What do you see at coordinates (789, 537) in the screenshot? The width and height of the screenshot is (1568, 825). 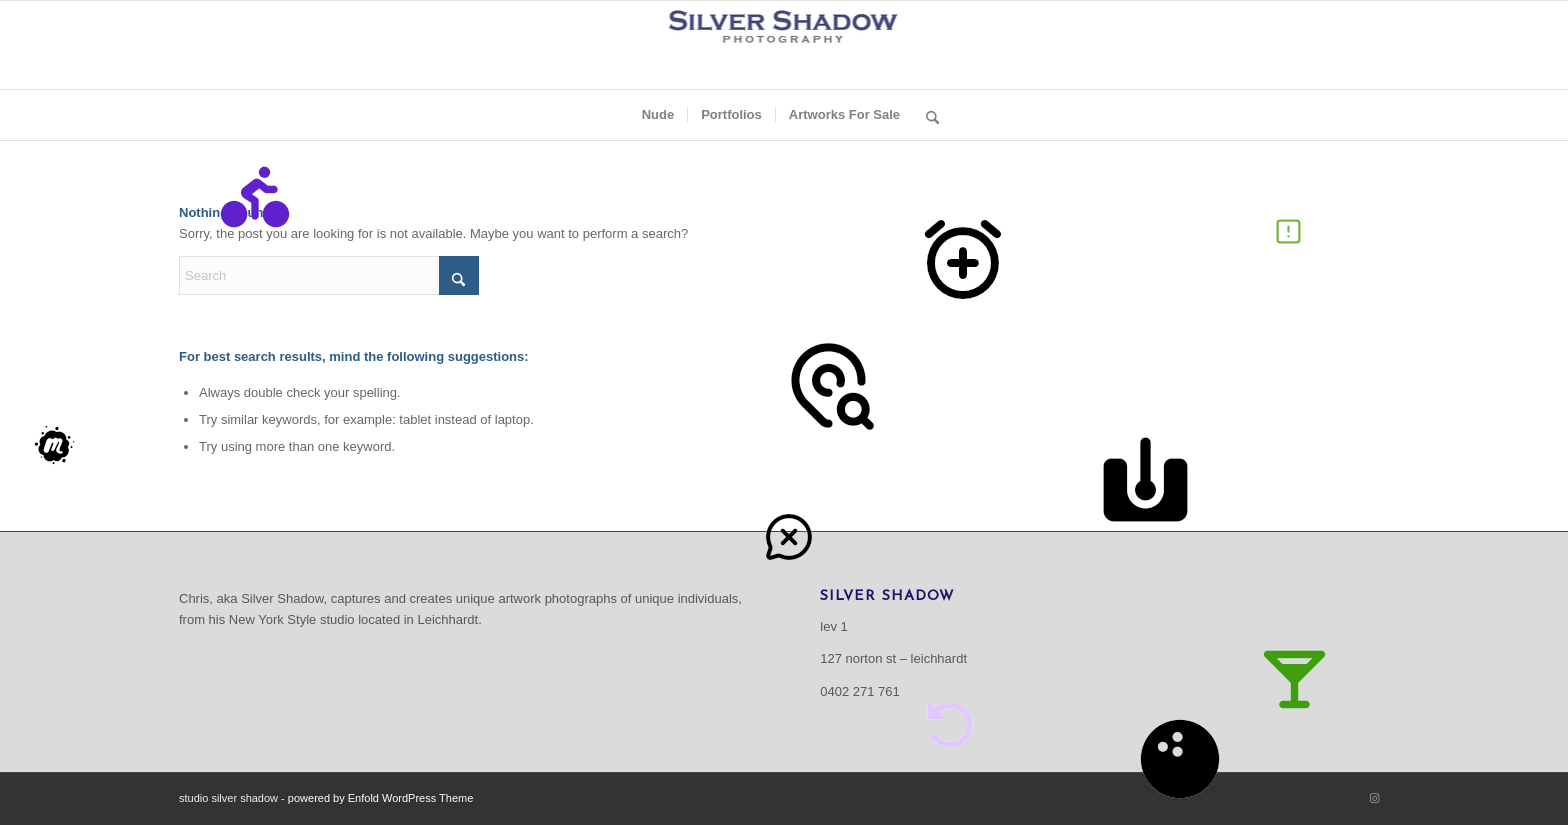 I see `delete a message or conversation` at bounding box center [789, 537].